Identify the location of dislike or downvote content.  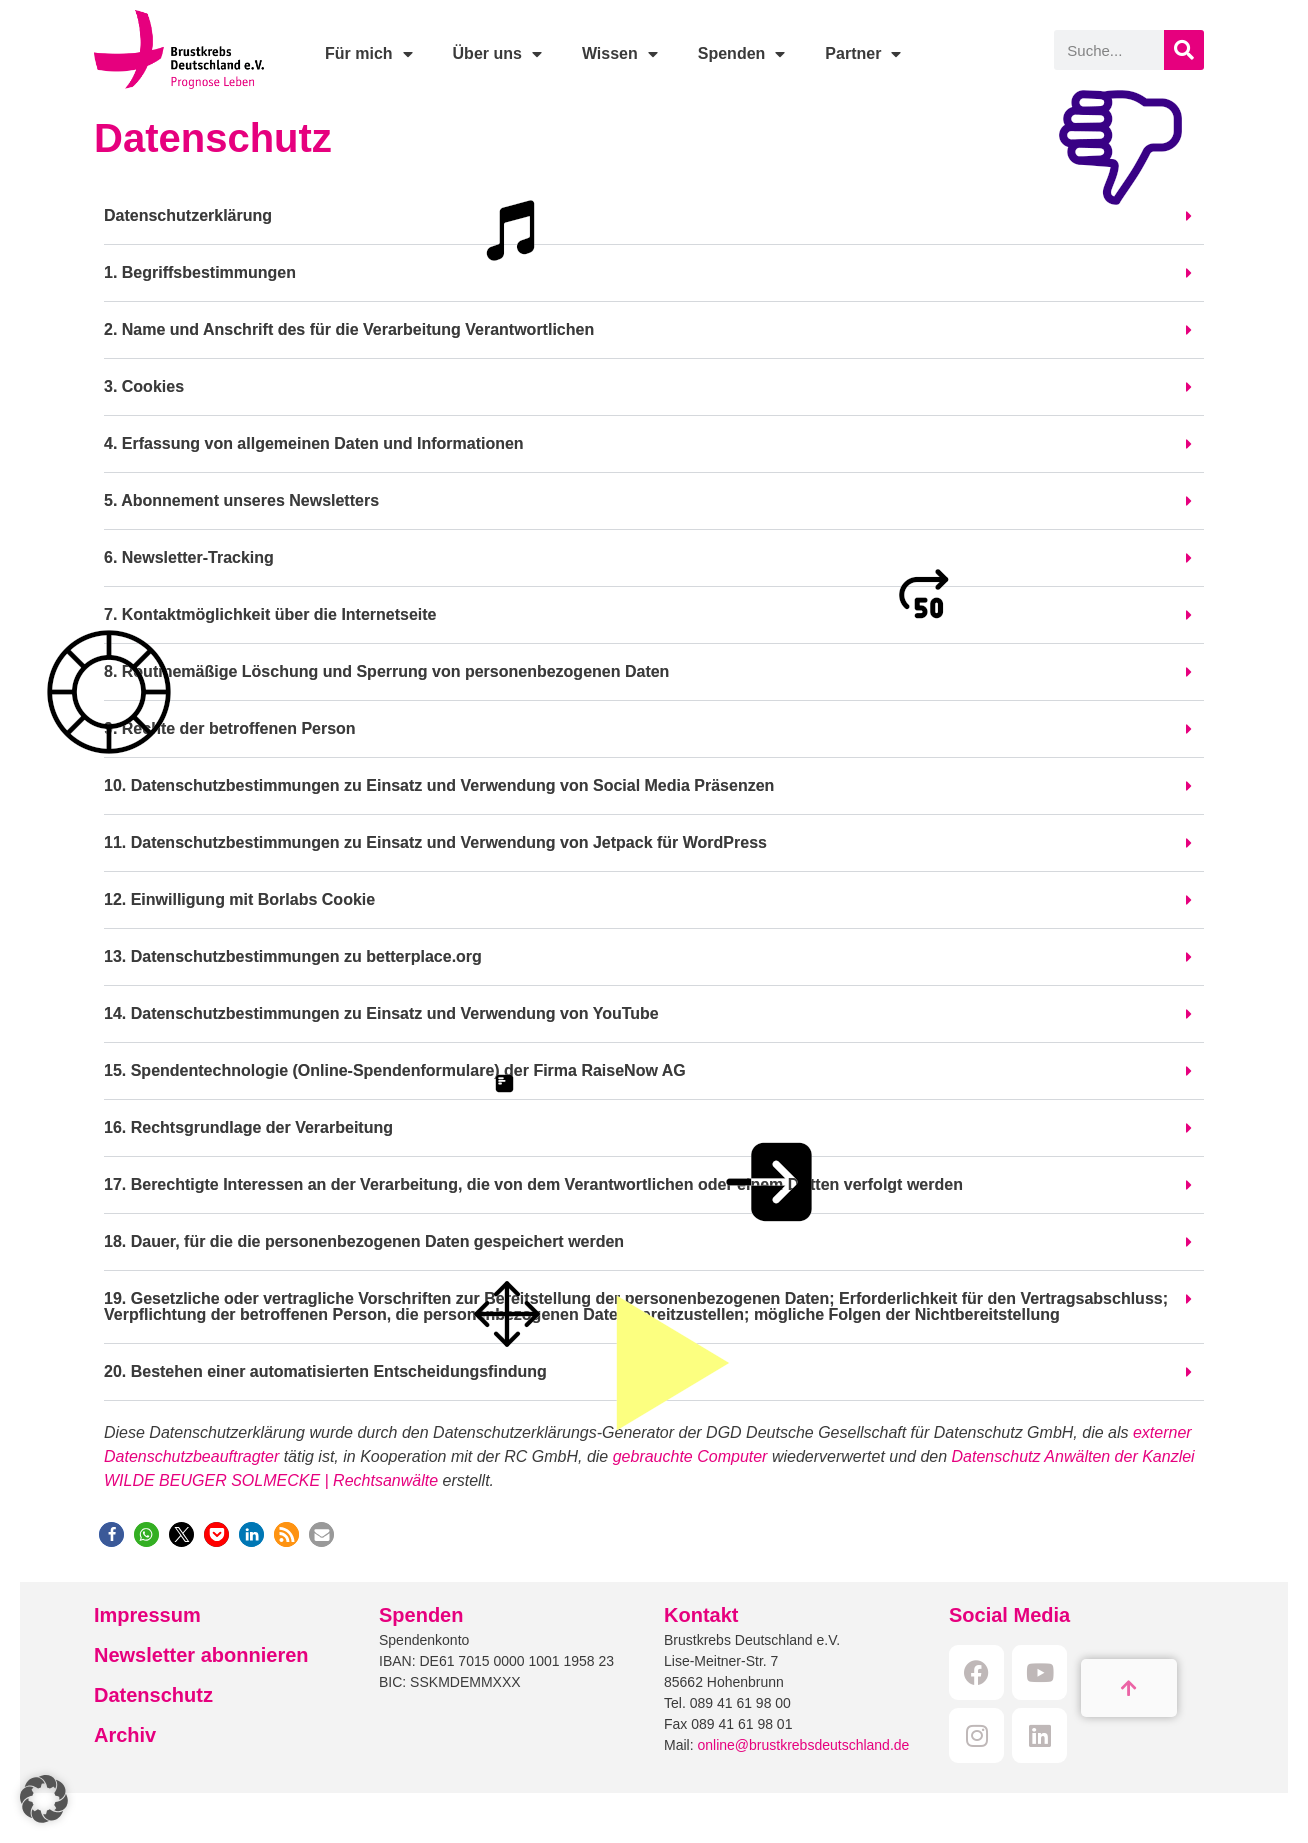
(1120, 147).